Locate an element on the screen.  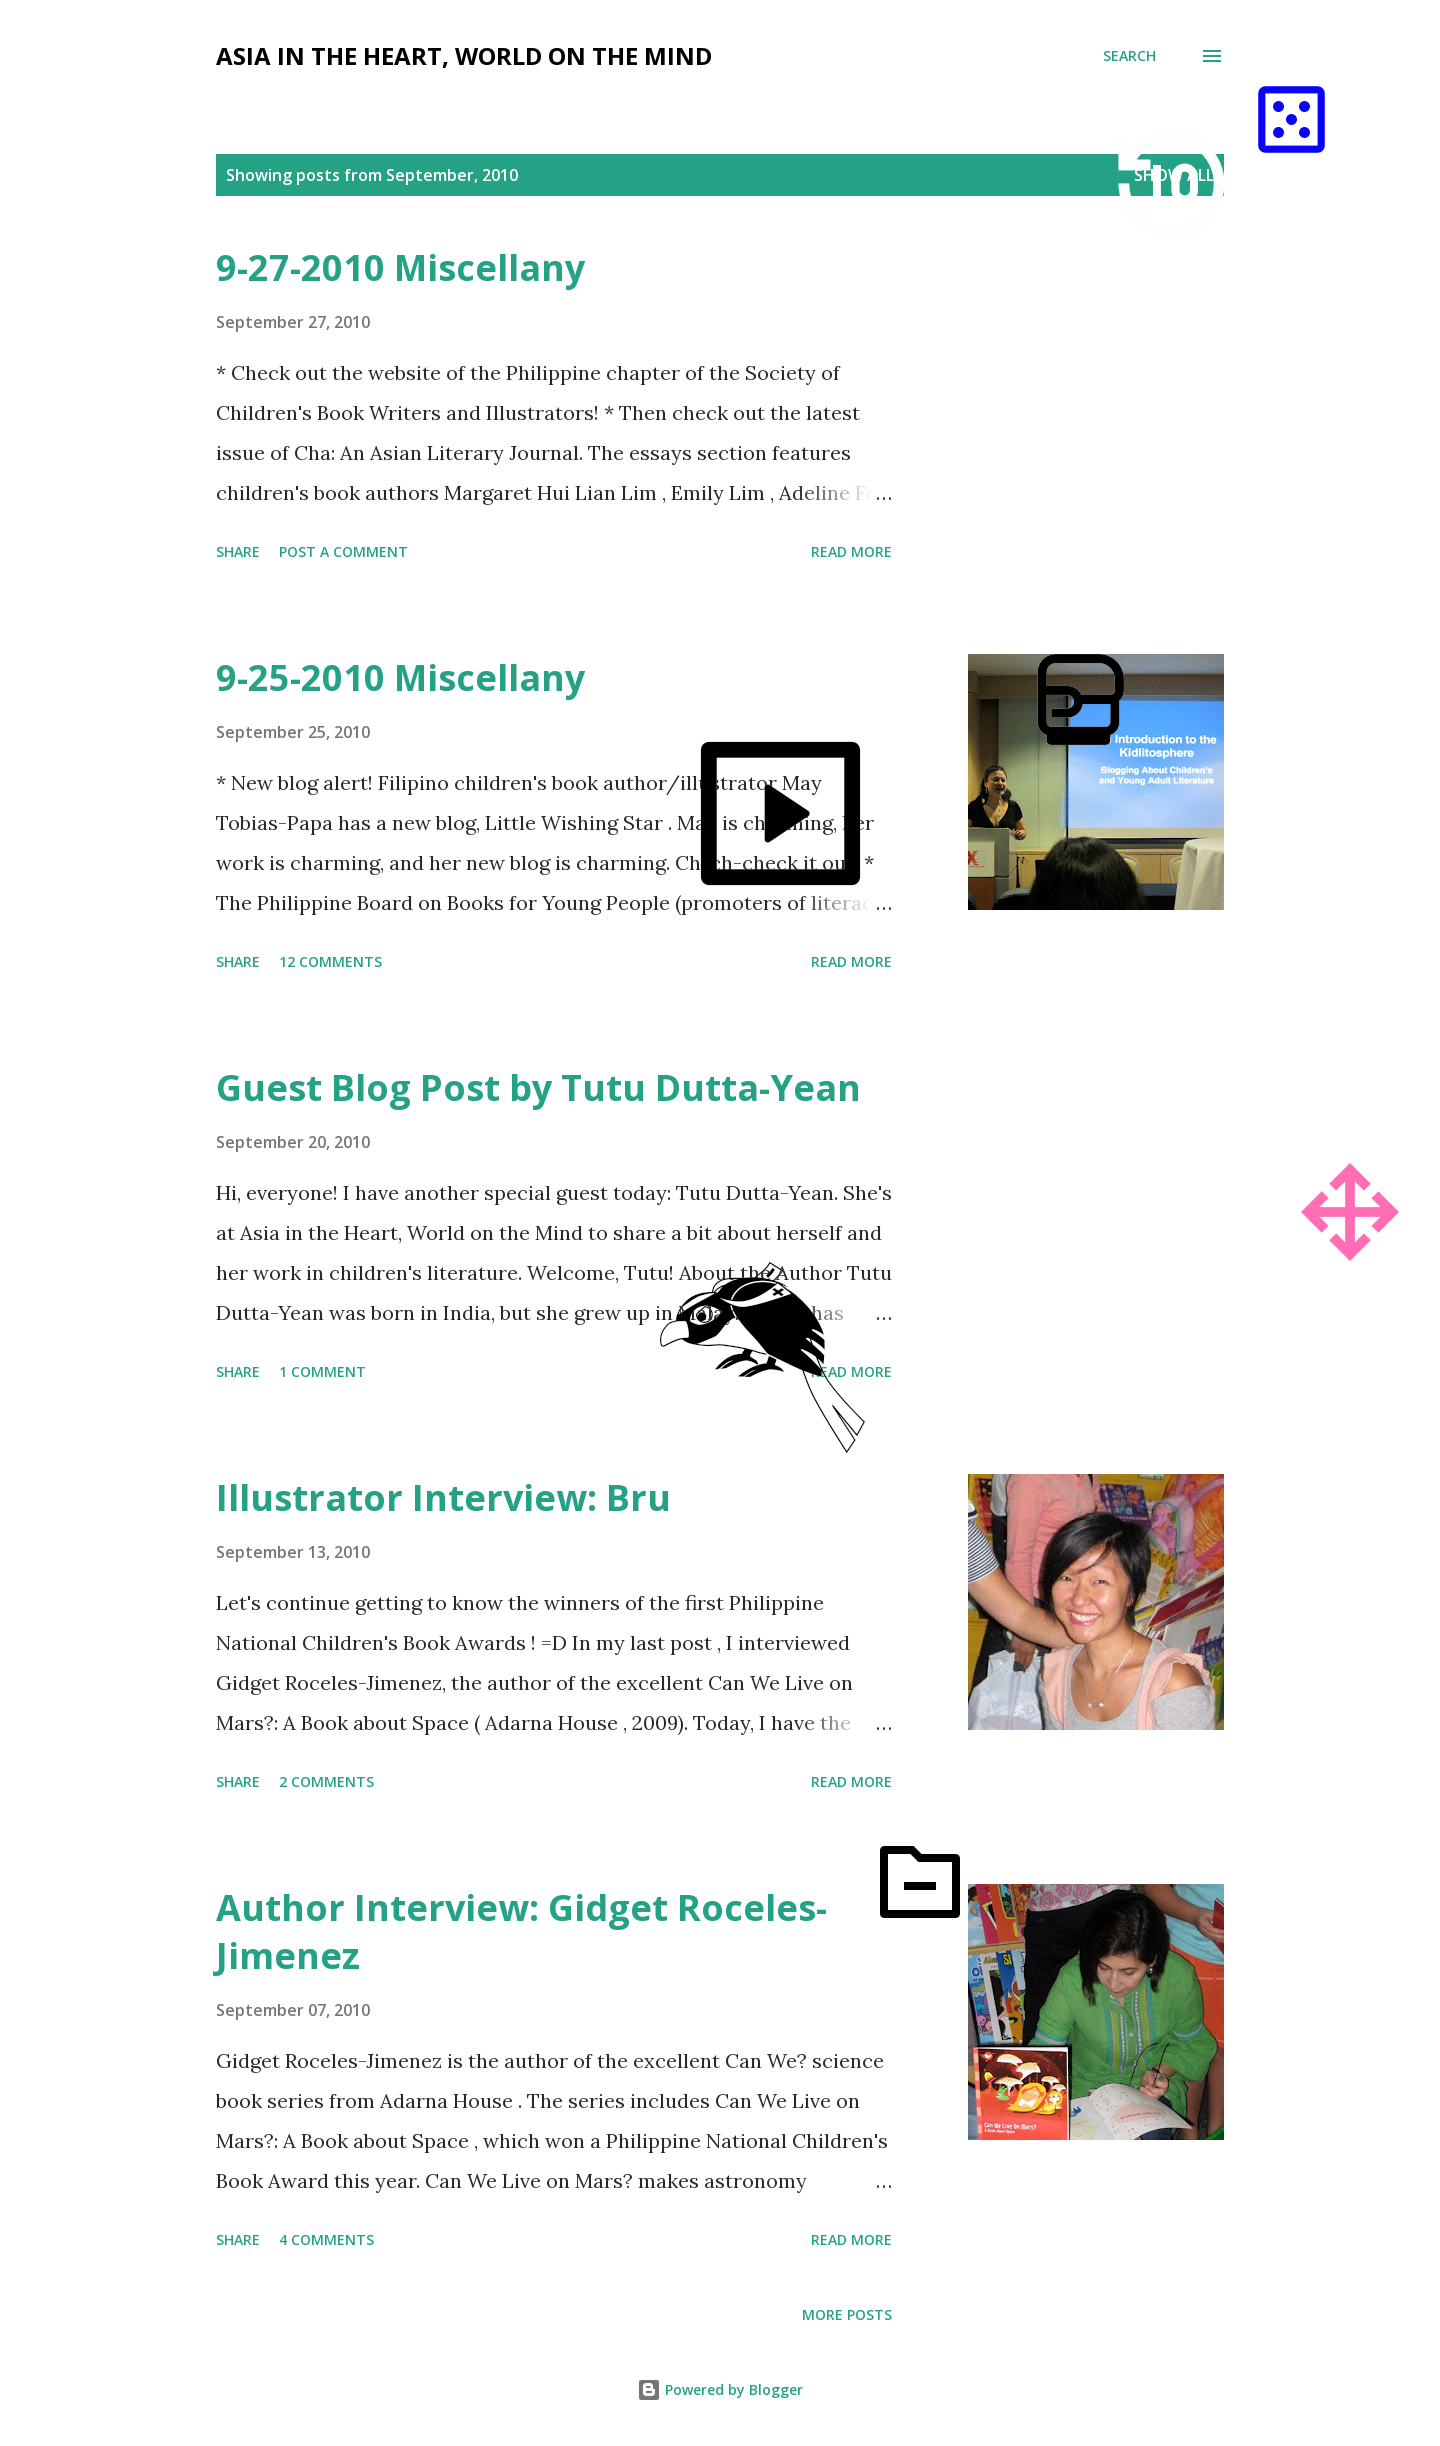
randomize or shuffle content is located at coordinates (1291, 119).